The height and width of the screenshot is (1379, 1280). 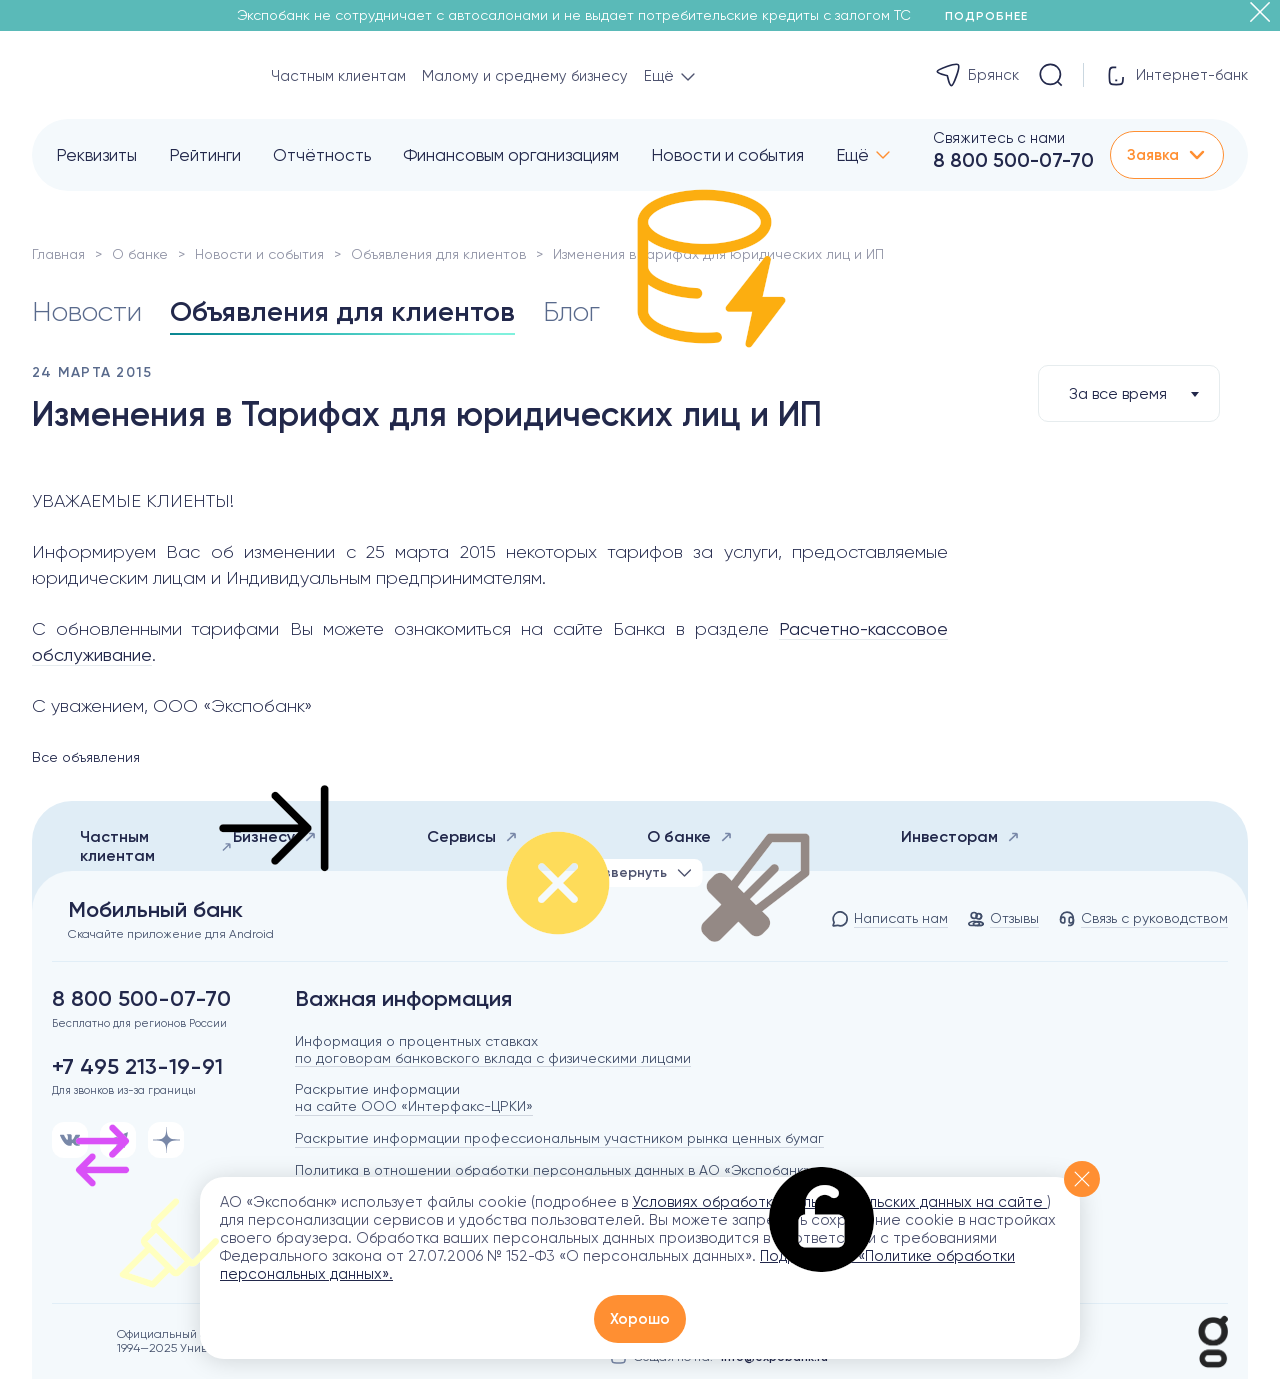 I want to click on access cached data or storage, so click(x=704, y=266).